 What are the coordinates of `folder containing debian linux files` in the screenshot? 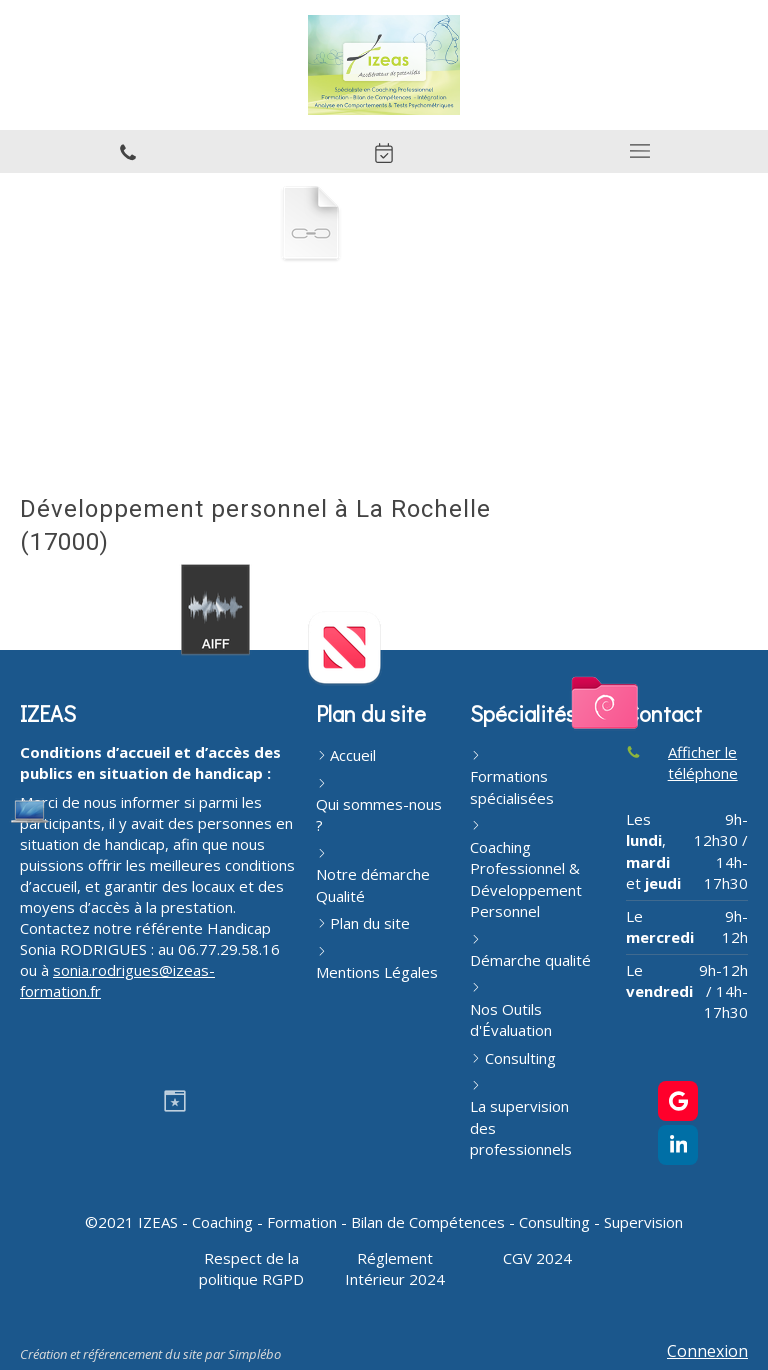 It's located at (604, 704).